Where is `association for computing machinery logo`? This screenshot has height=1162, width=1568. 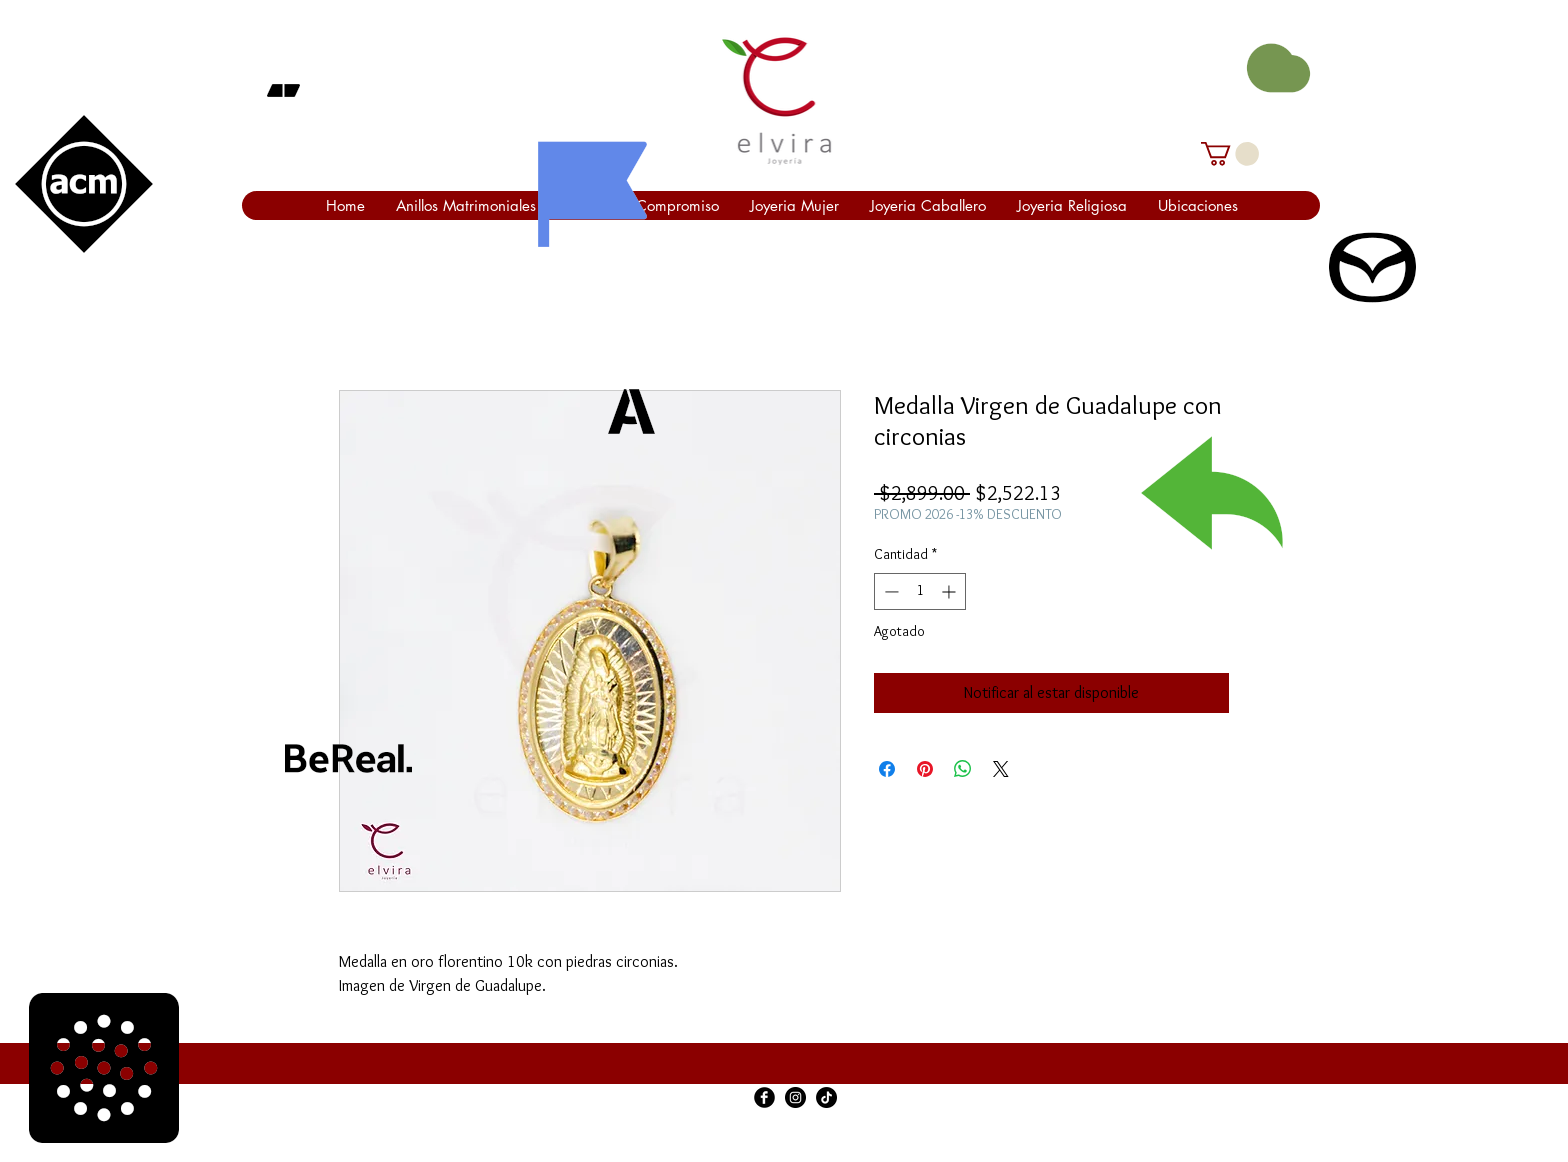 association for computing machinery logo is located at coordinates (84, 184).